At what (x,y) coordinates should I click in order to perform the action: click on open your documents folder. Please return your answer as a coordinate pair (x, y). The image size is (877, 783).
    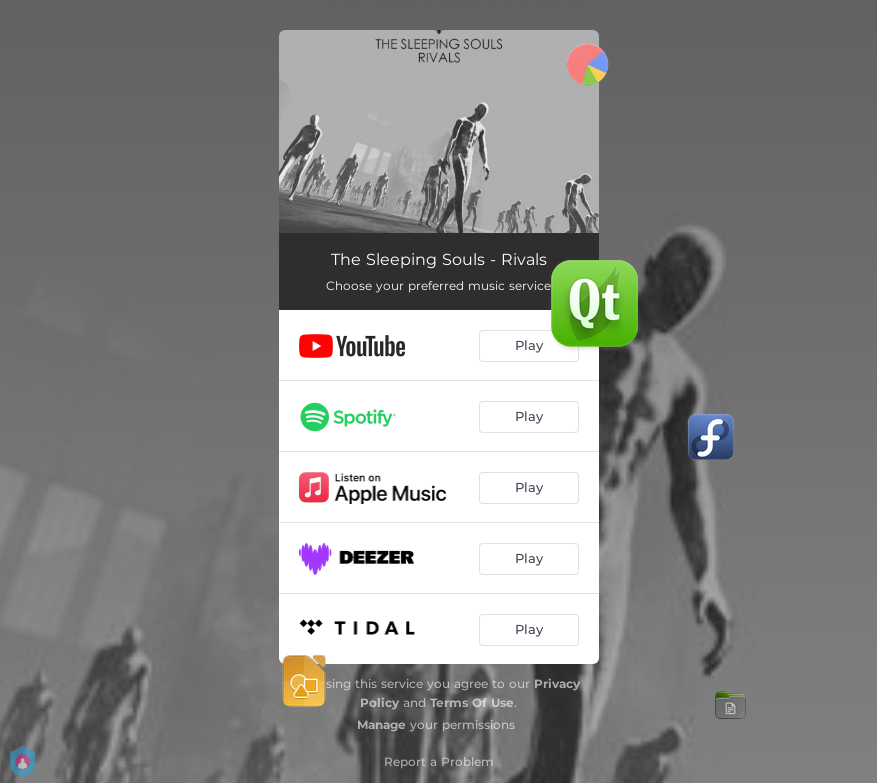
    Looking at the image, I should click on (730, 704).